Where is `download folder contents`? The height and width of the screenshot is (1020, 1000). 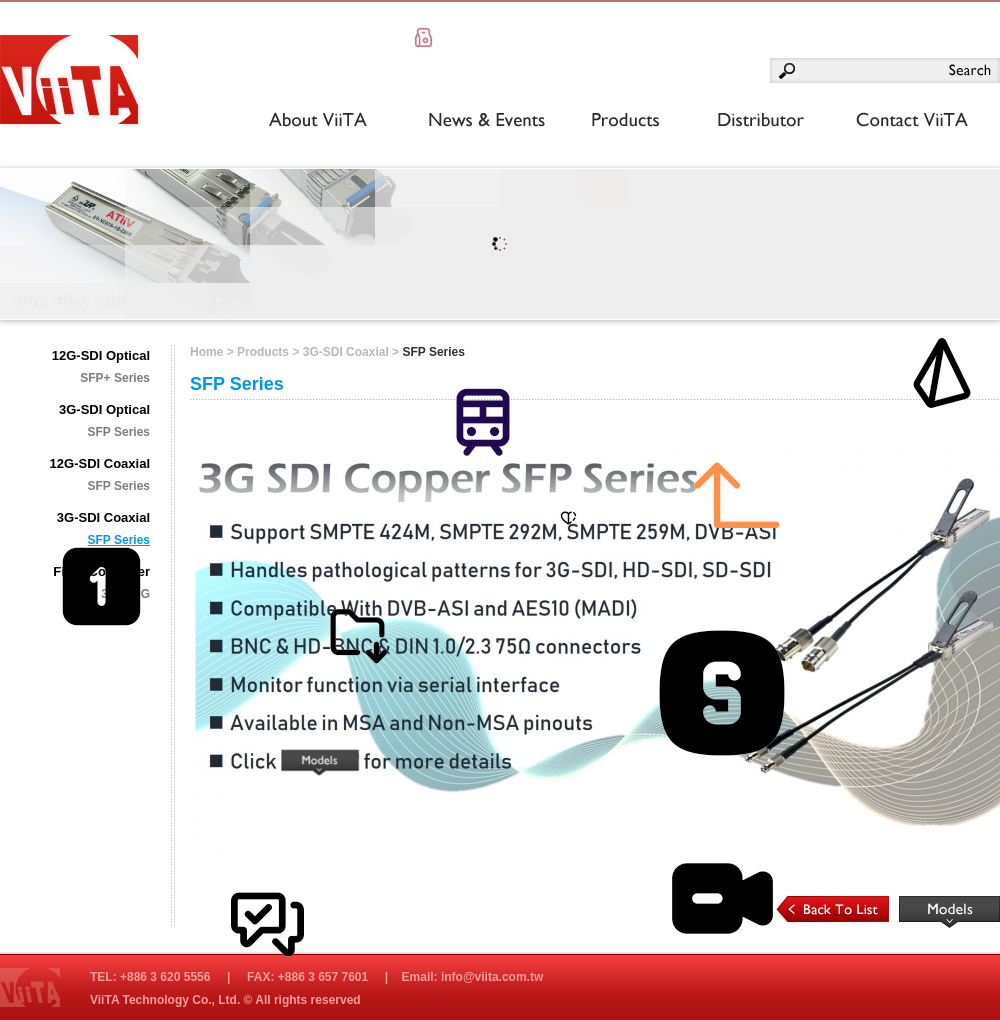 download folder contents is located at coordinates (357, 633).